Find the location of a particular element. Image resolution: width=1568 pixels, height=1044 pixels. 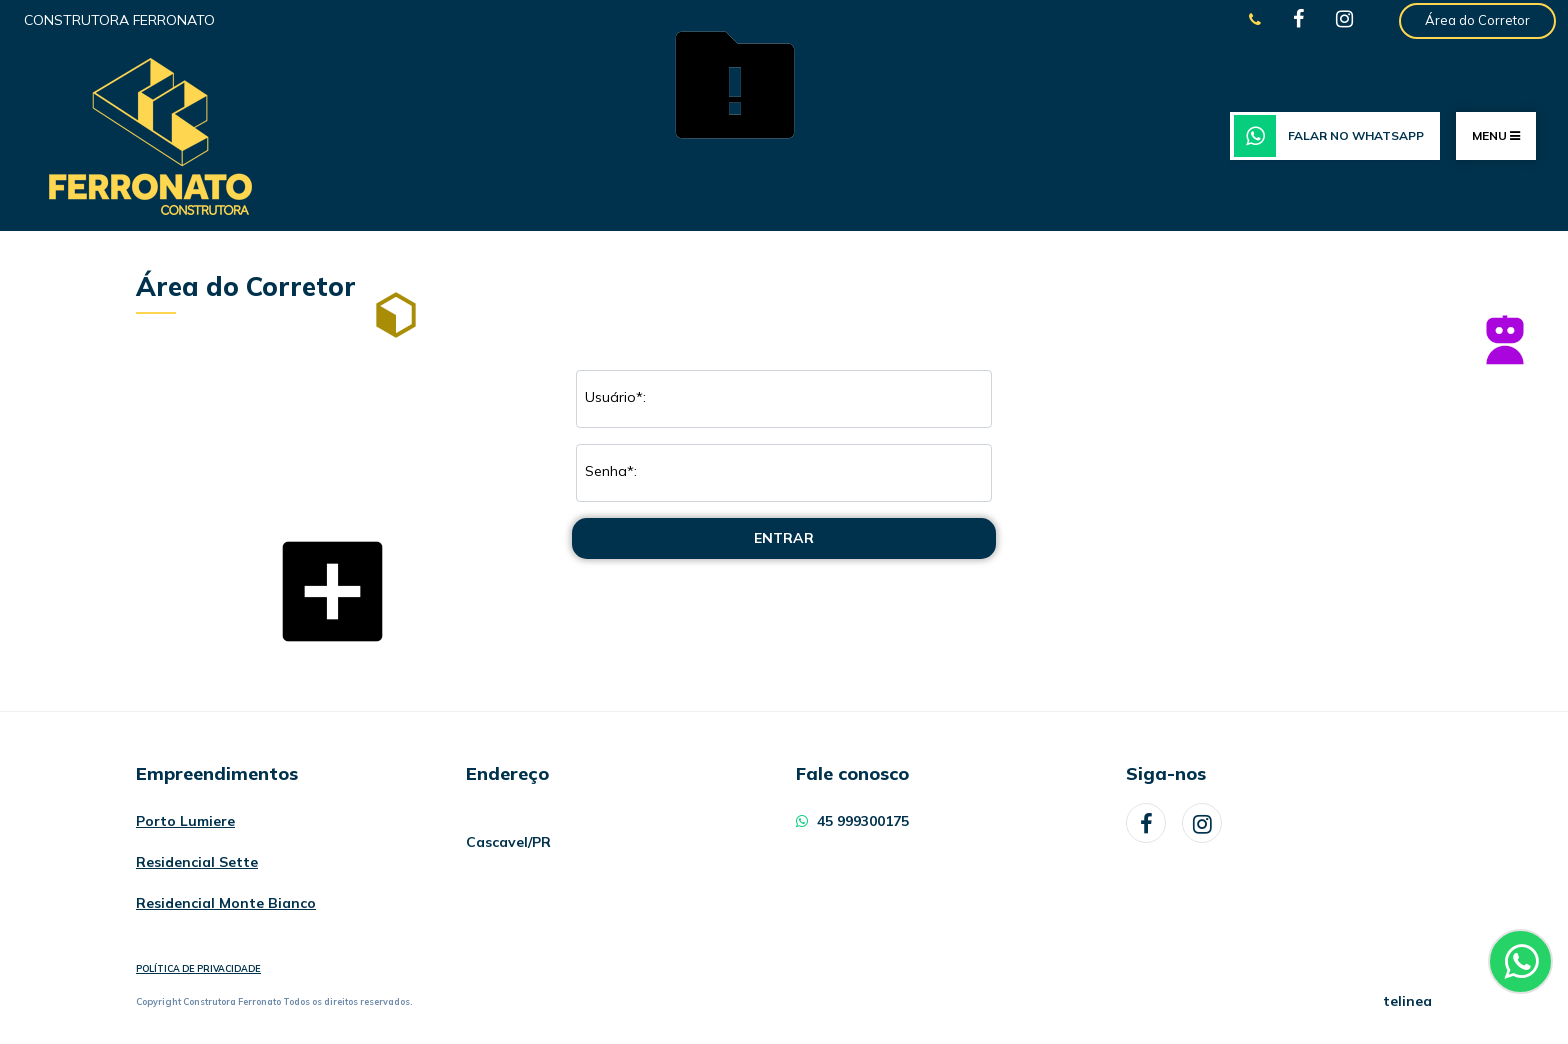

open 3d modeling or design tools is located at coordinates (396, 315).